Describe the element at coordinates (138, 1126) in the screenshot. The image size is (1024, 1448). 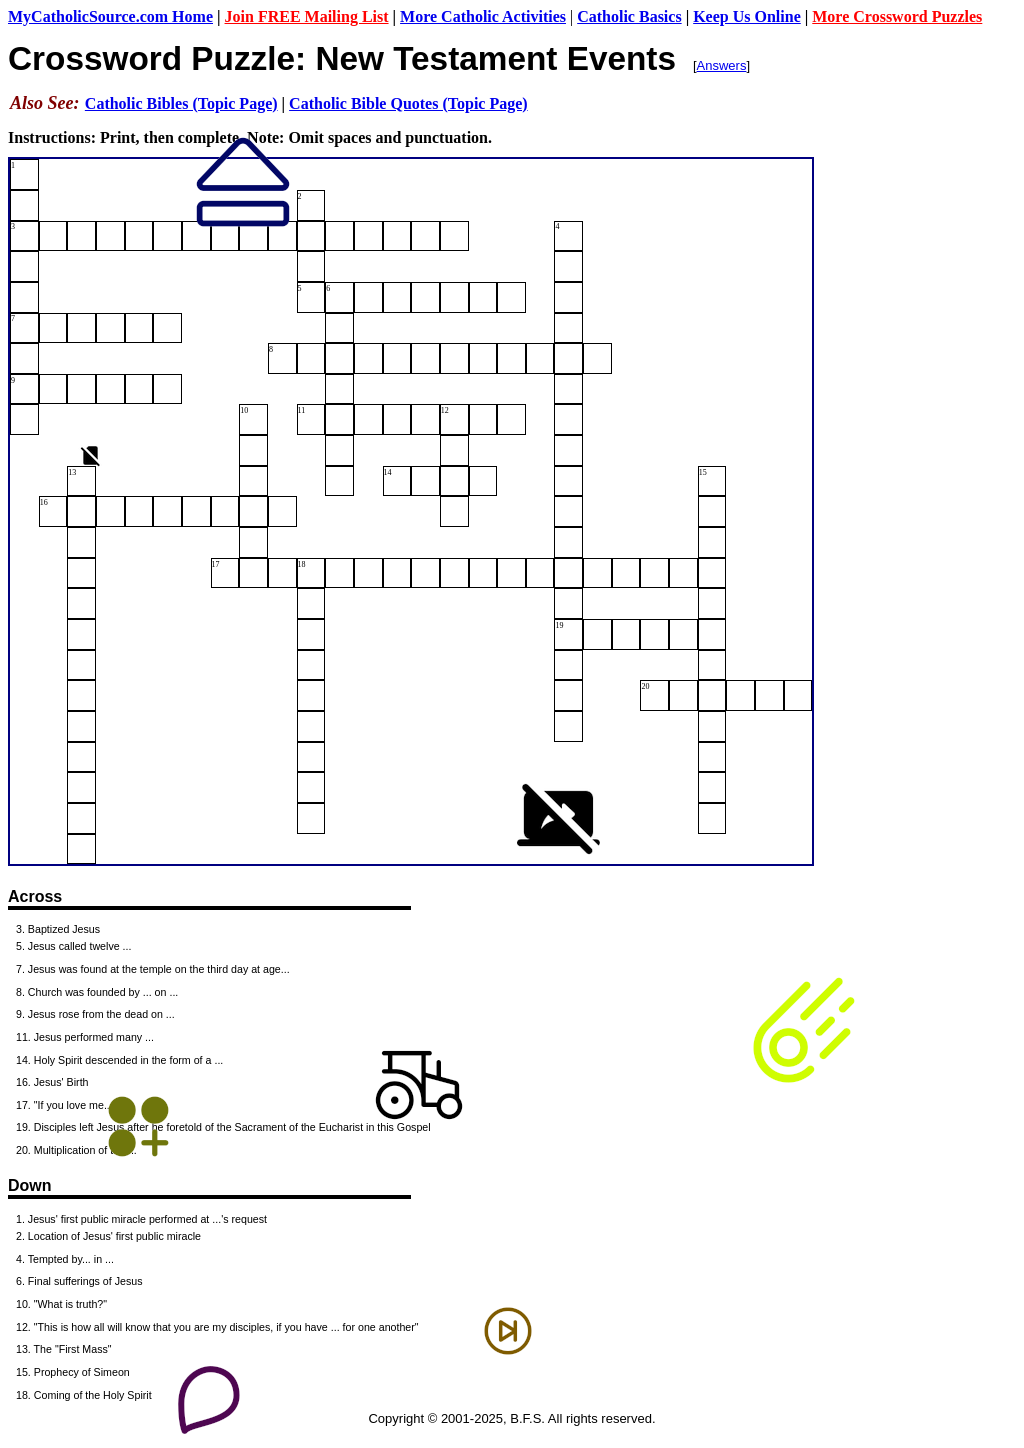
I see `add a new item to a group or collection` at that location.